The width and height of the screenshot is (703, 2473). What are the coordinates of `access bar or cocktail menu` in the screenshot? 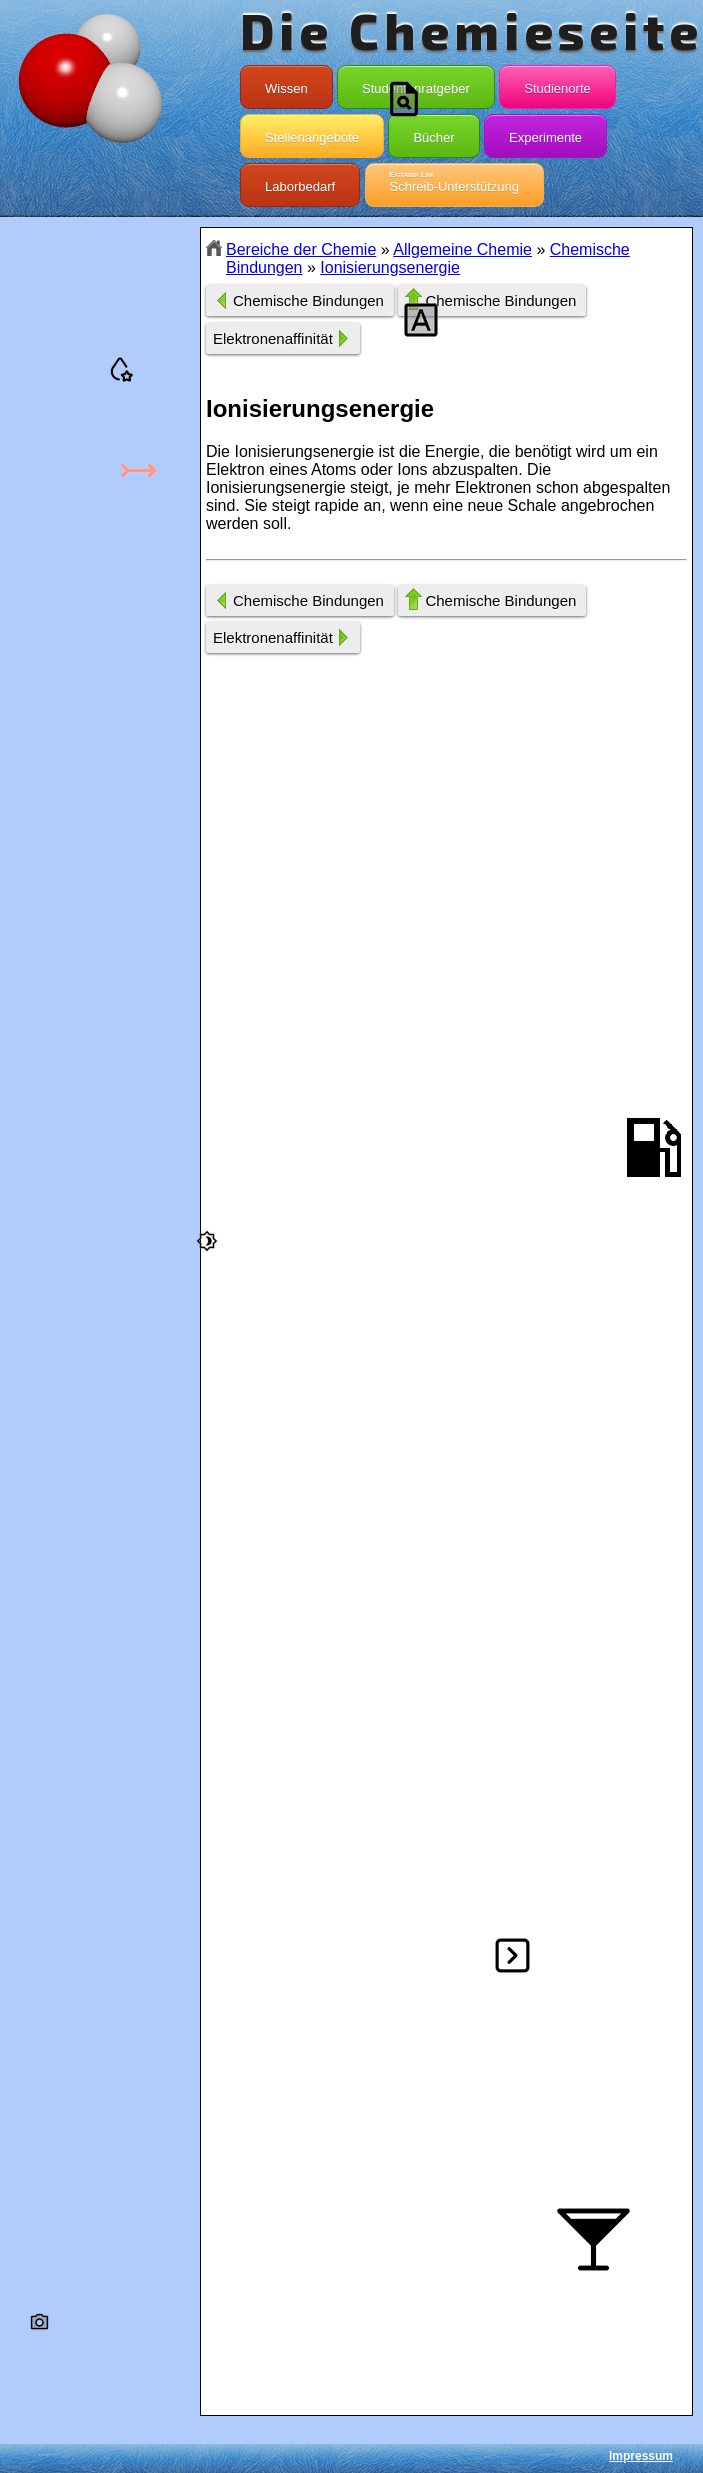 It's located at (593, 2239).